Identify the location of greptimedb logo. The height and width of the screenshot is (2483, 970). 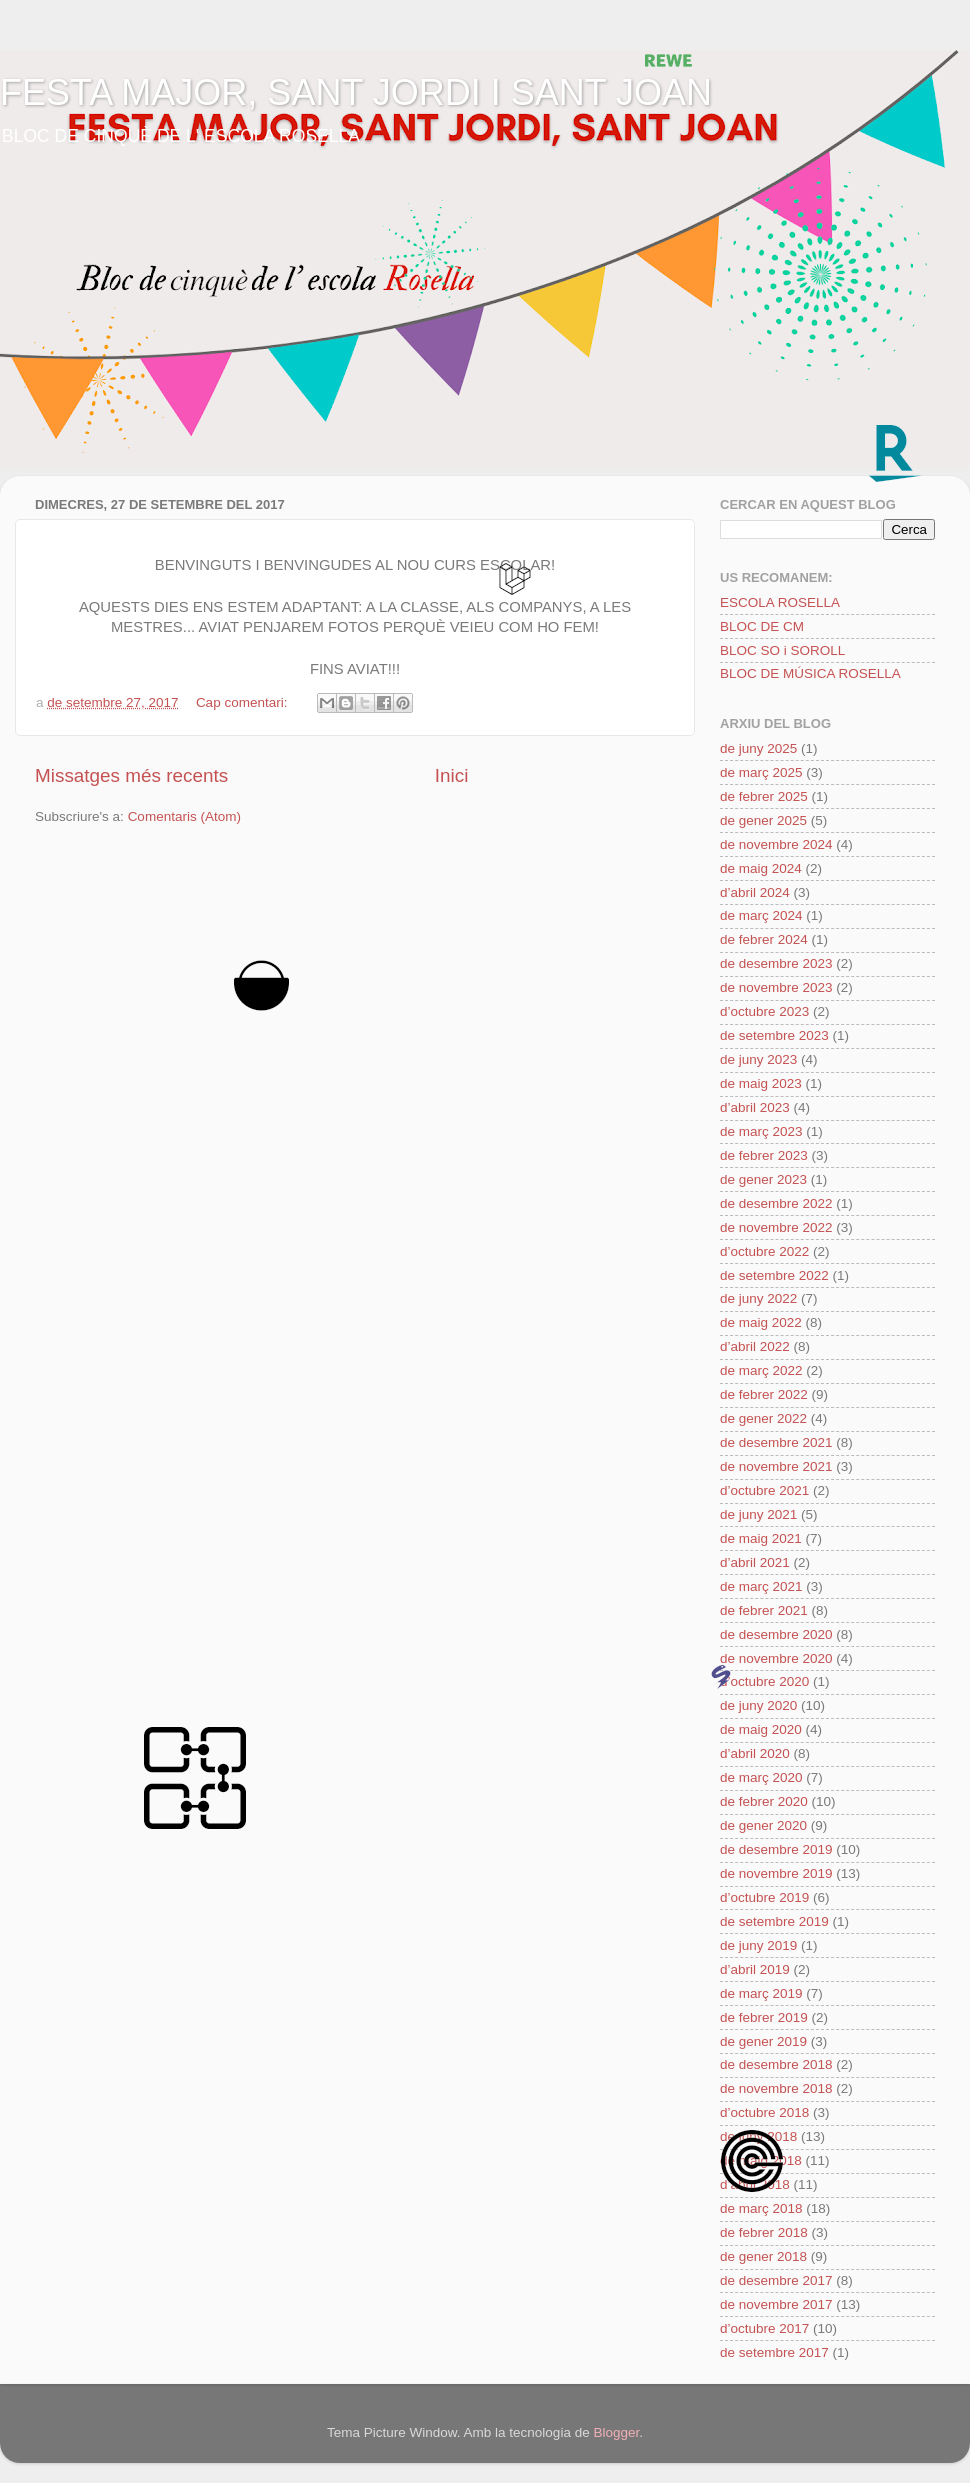
(752, 2161).